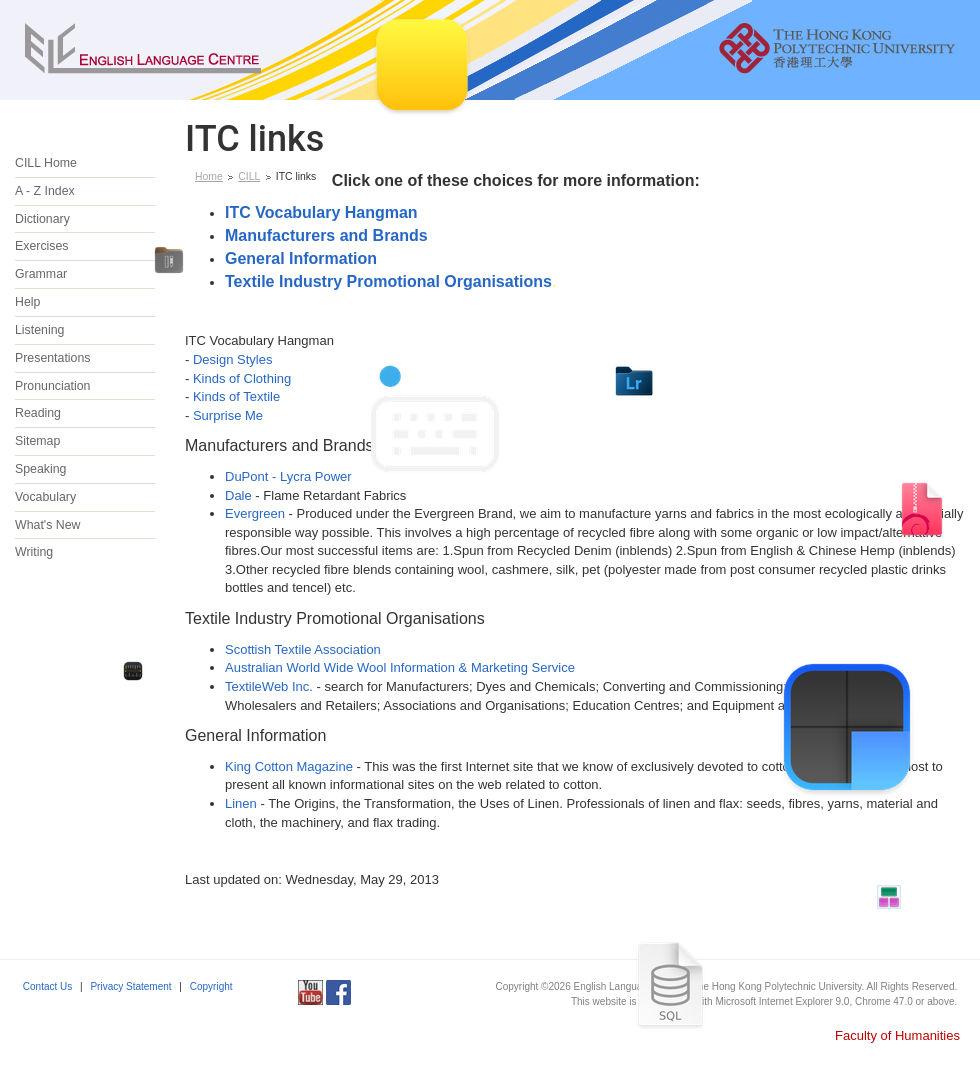  Describe the element at coordinates (169, 260) in the screenshot. I see `access document templates folder` at that location.